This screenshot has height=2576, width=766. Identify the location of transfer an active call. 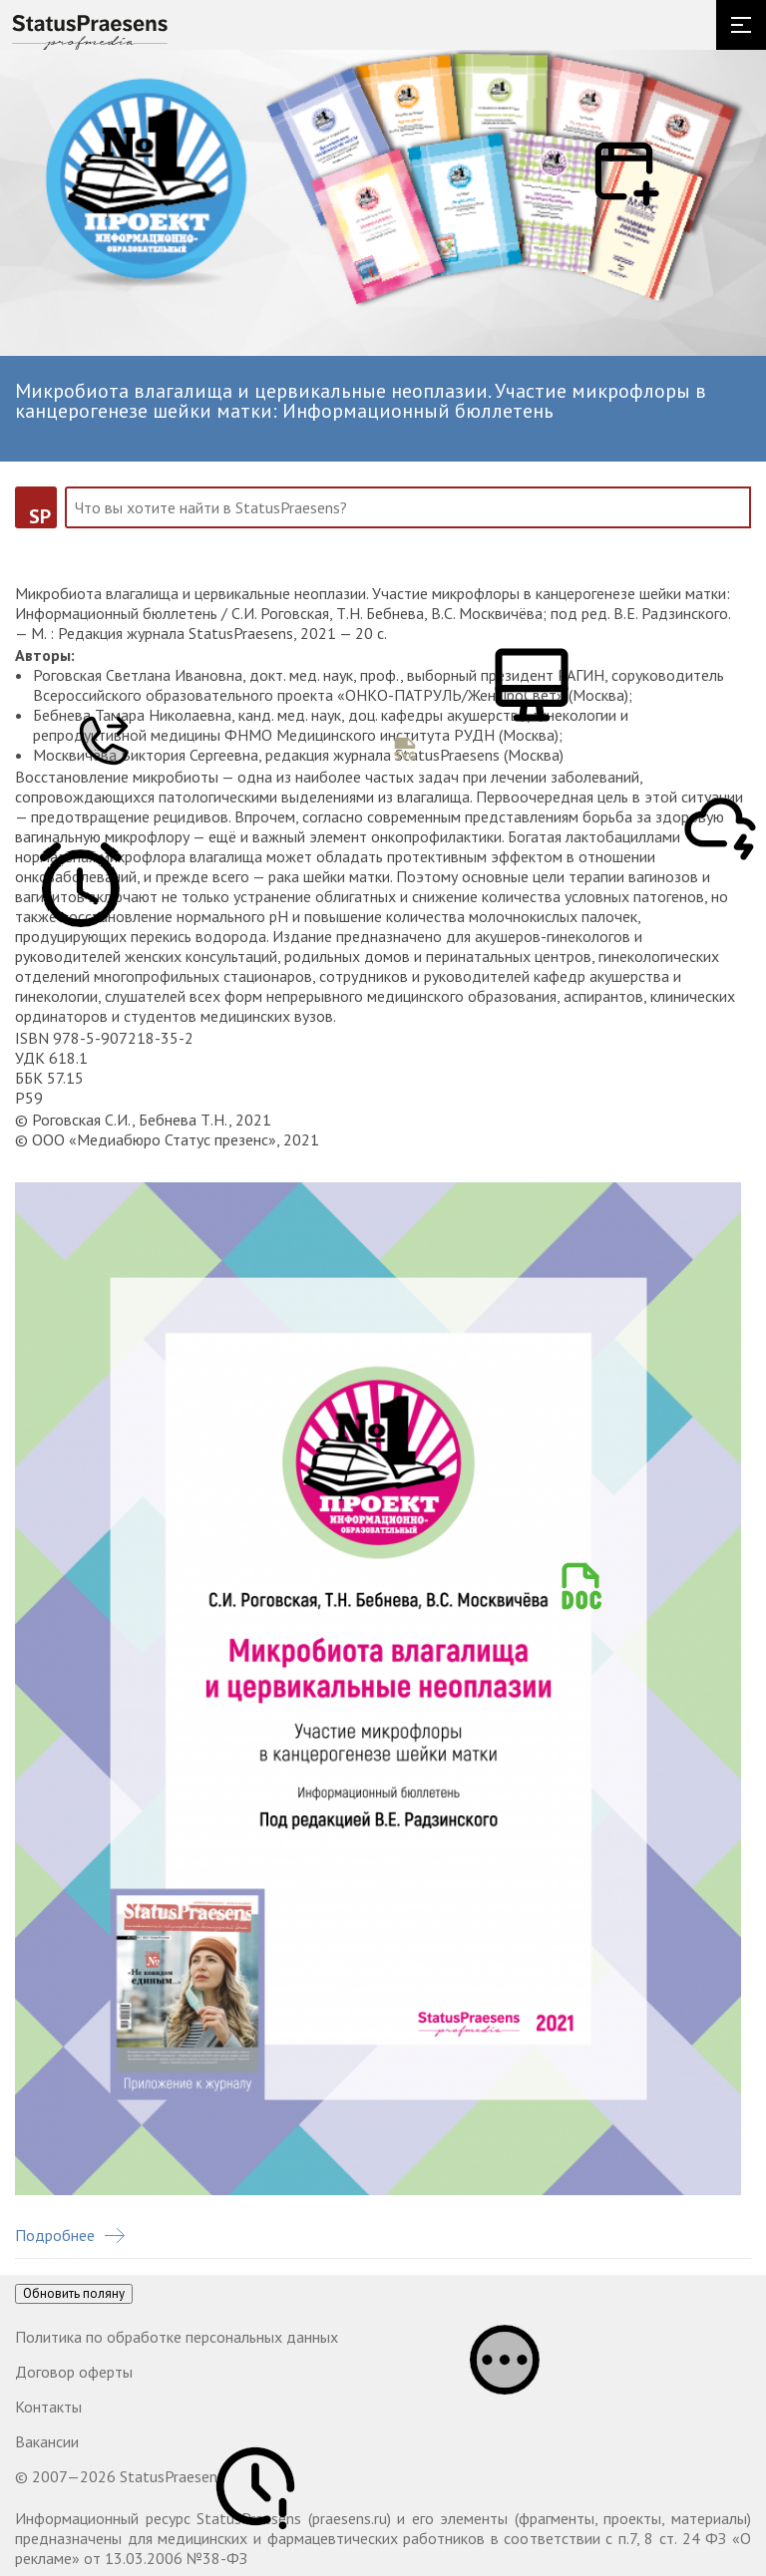
(105, 740).